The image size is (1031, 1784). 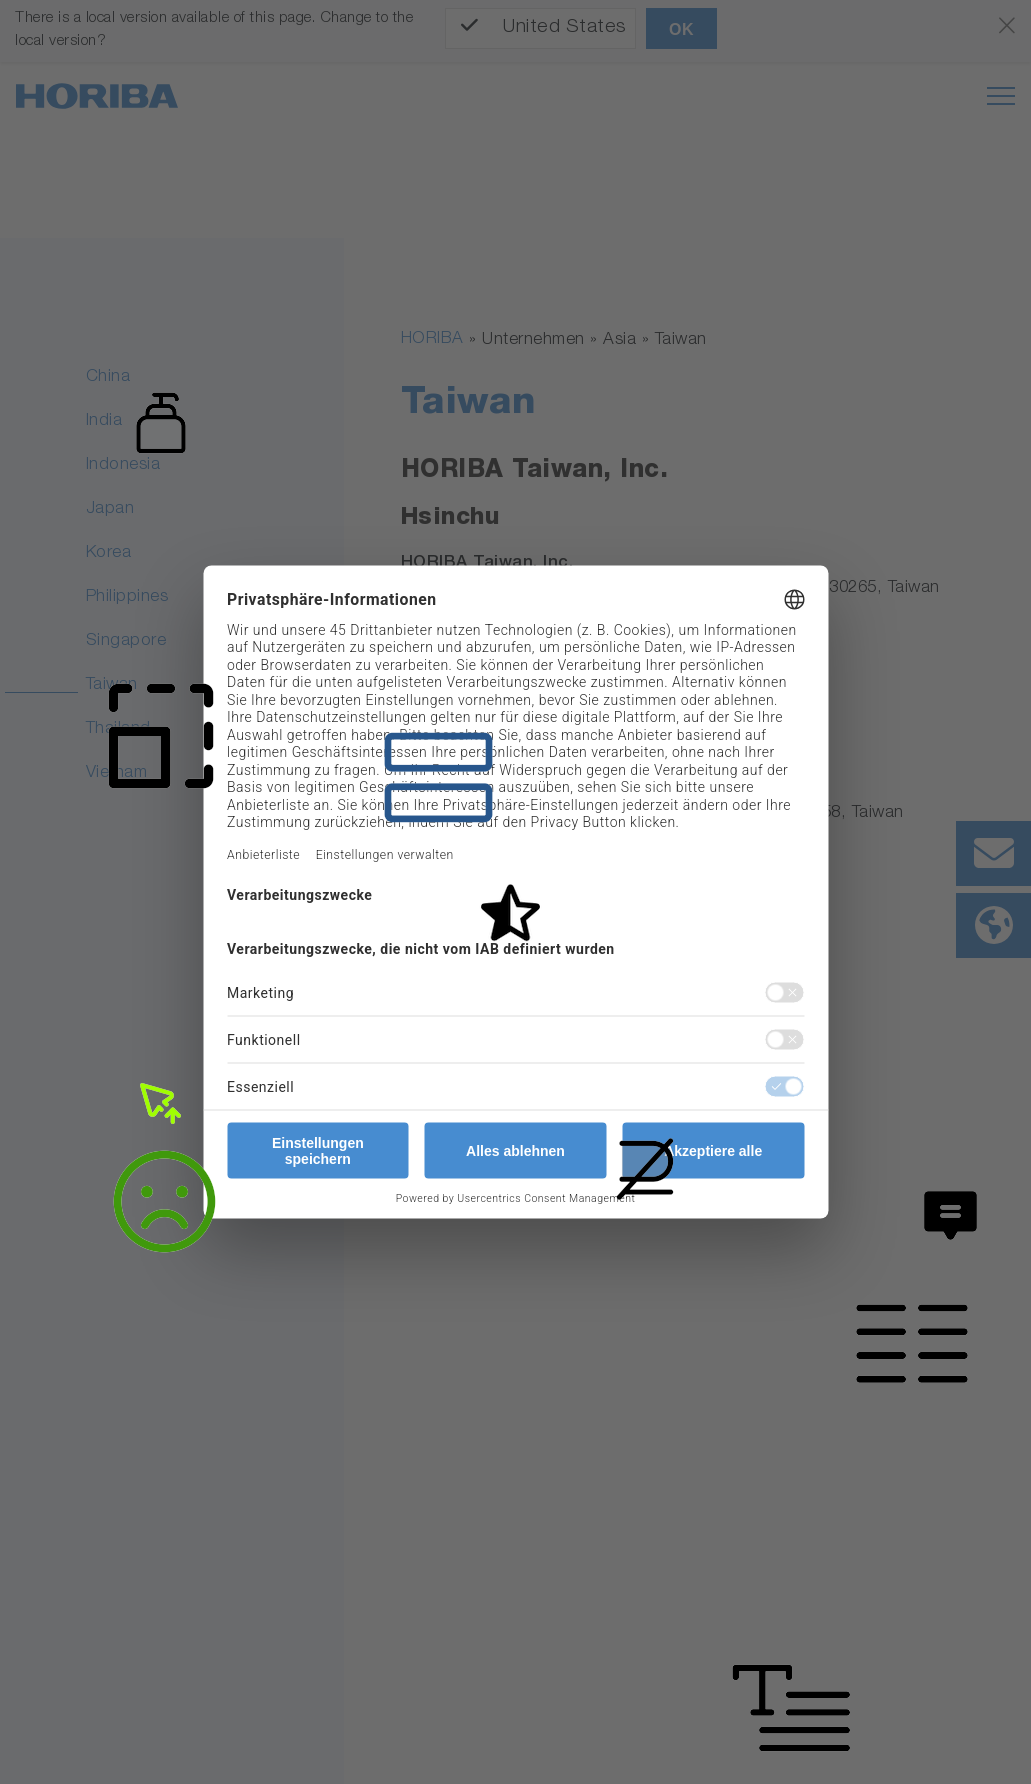 What do you see at coordinates (645, 1169) in the screenshot?
I see `indicates set is not a superset of another in mathematical notation` at bounding box center [645, 1169].